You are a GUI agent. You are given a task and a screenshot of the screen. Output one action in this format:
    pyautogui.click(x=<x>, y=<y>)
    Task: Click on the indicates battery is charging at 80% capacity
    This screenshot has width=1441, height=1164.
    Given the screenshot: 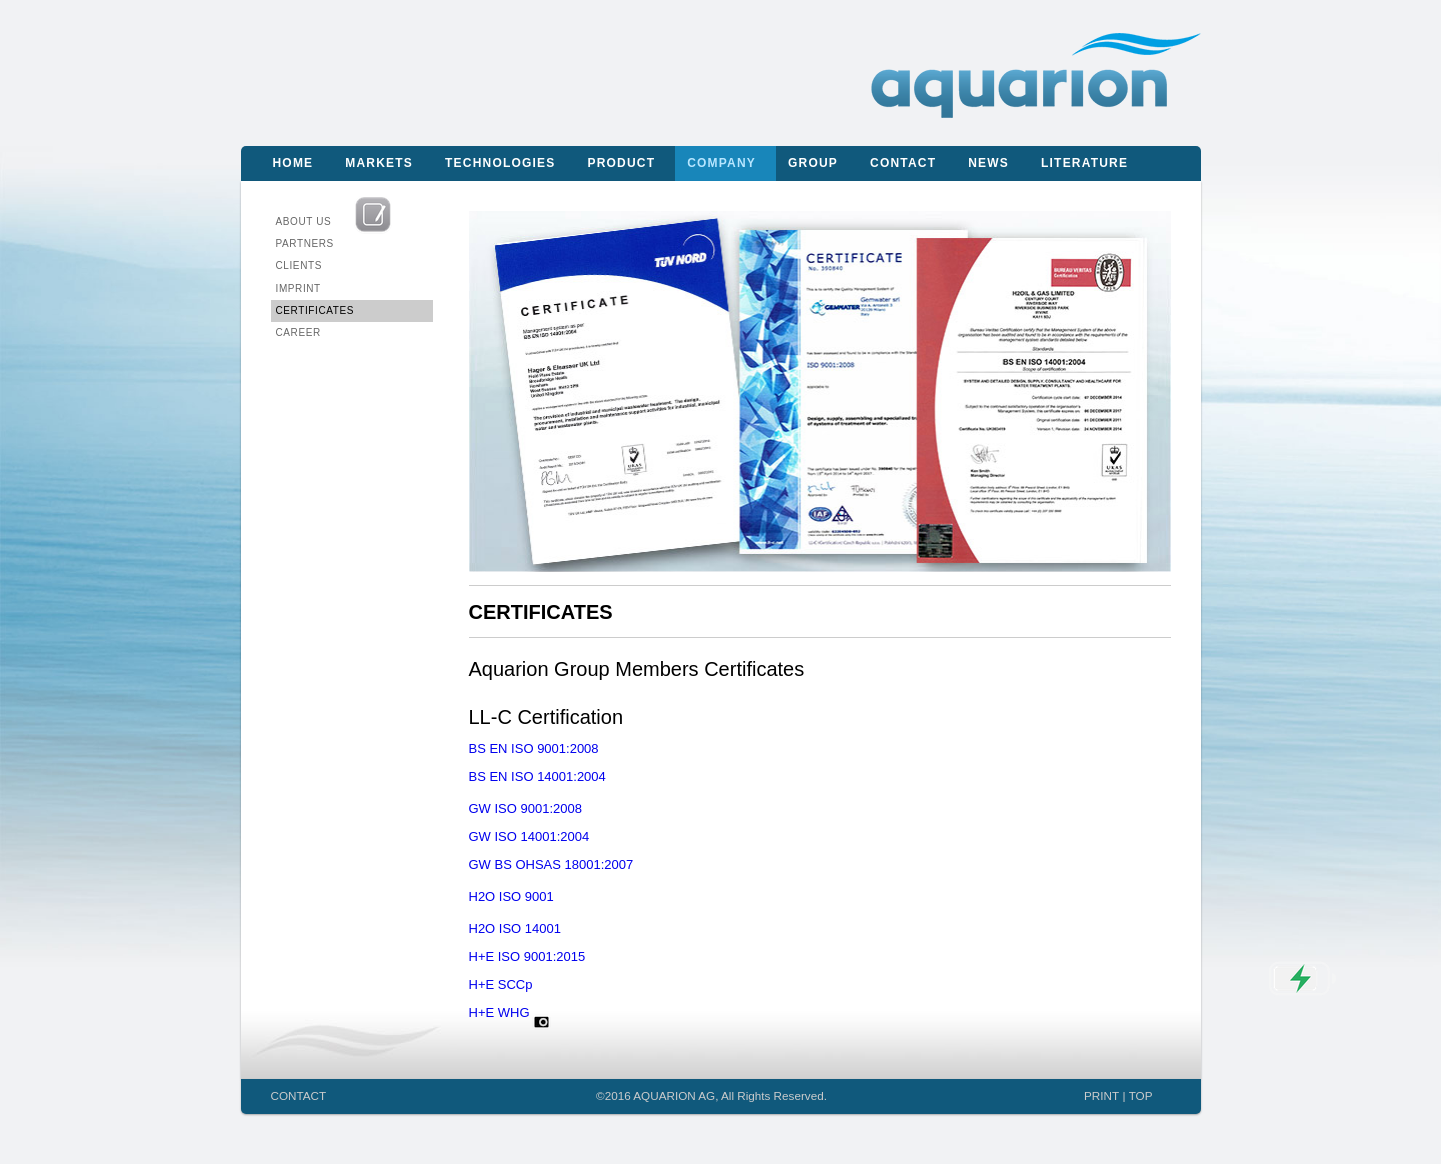 What is the action you would take?
    pyautogui.click(x=1302, y=978)
    